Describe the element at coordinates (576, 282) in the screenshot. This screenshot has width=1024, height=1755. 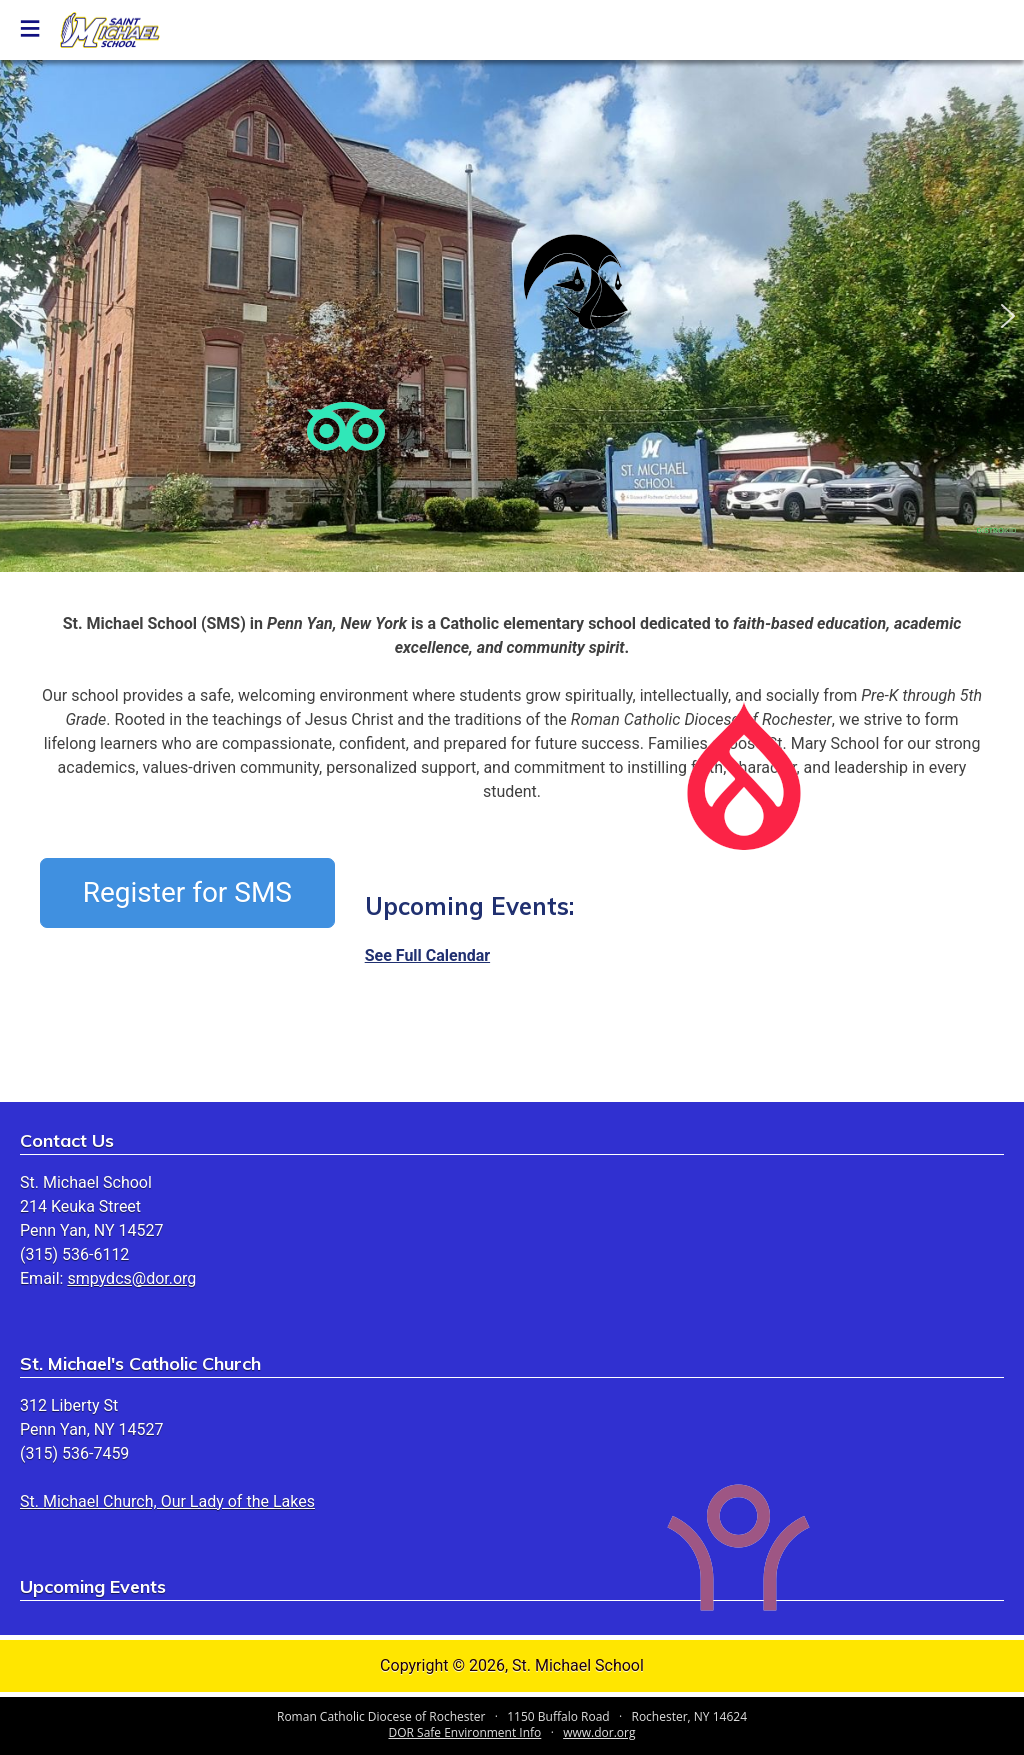
I see `prestashop e-commerce platform logo` at that location.